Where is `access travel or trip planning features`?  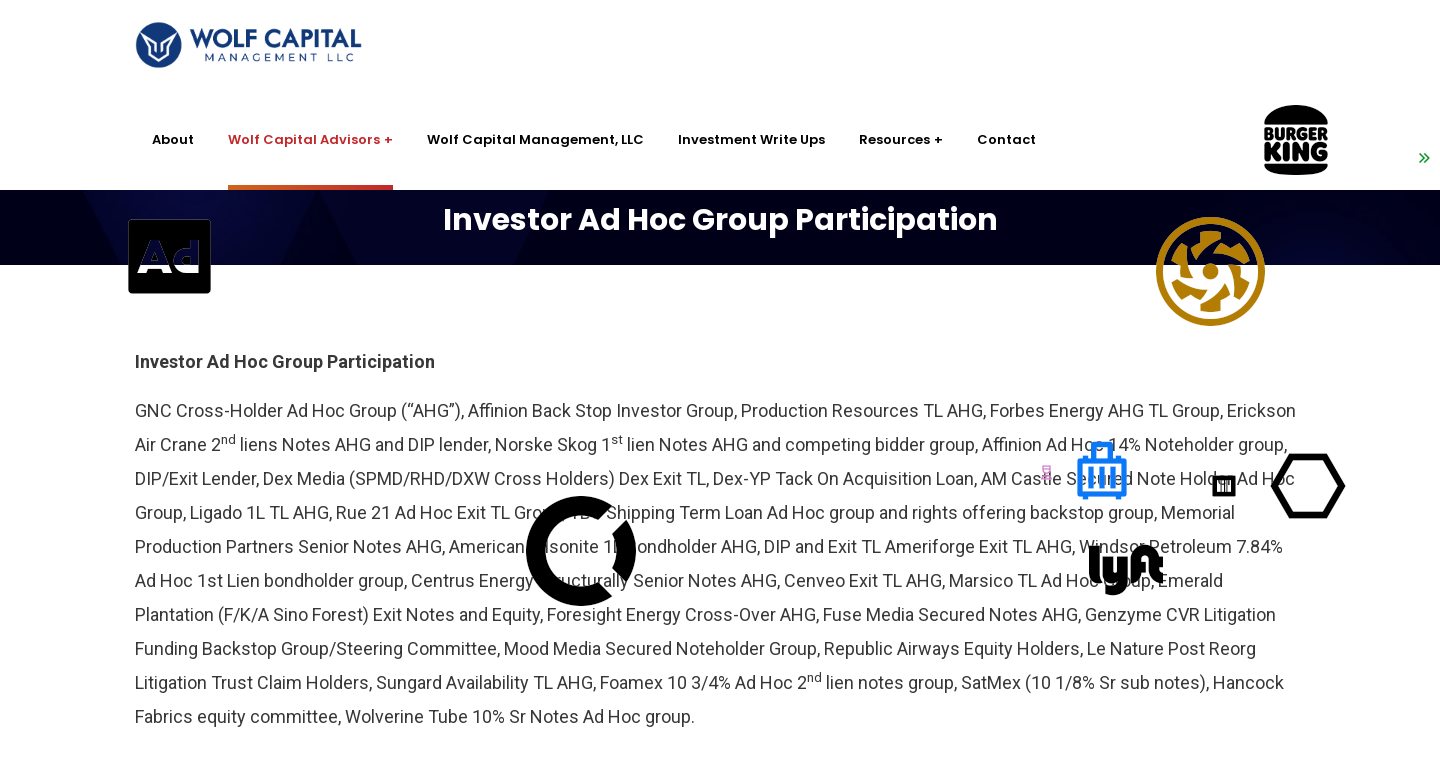
access travel or trip planning features is located at coordinates (1102, 472).